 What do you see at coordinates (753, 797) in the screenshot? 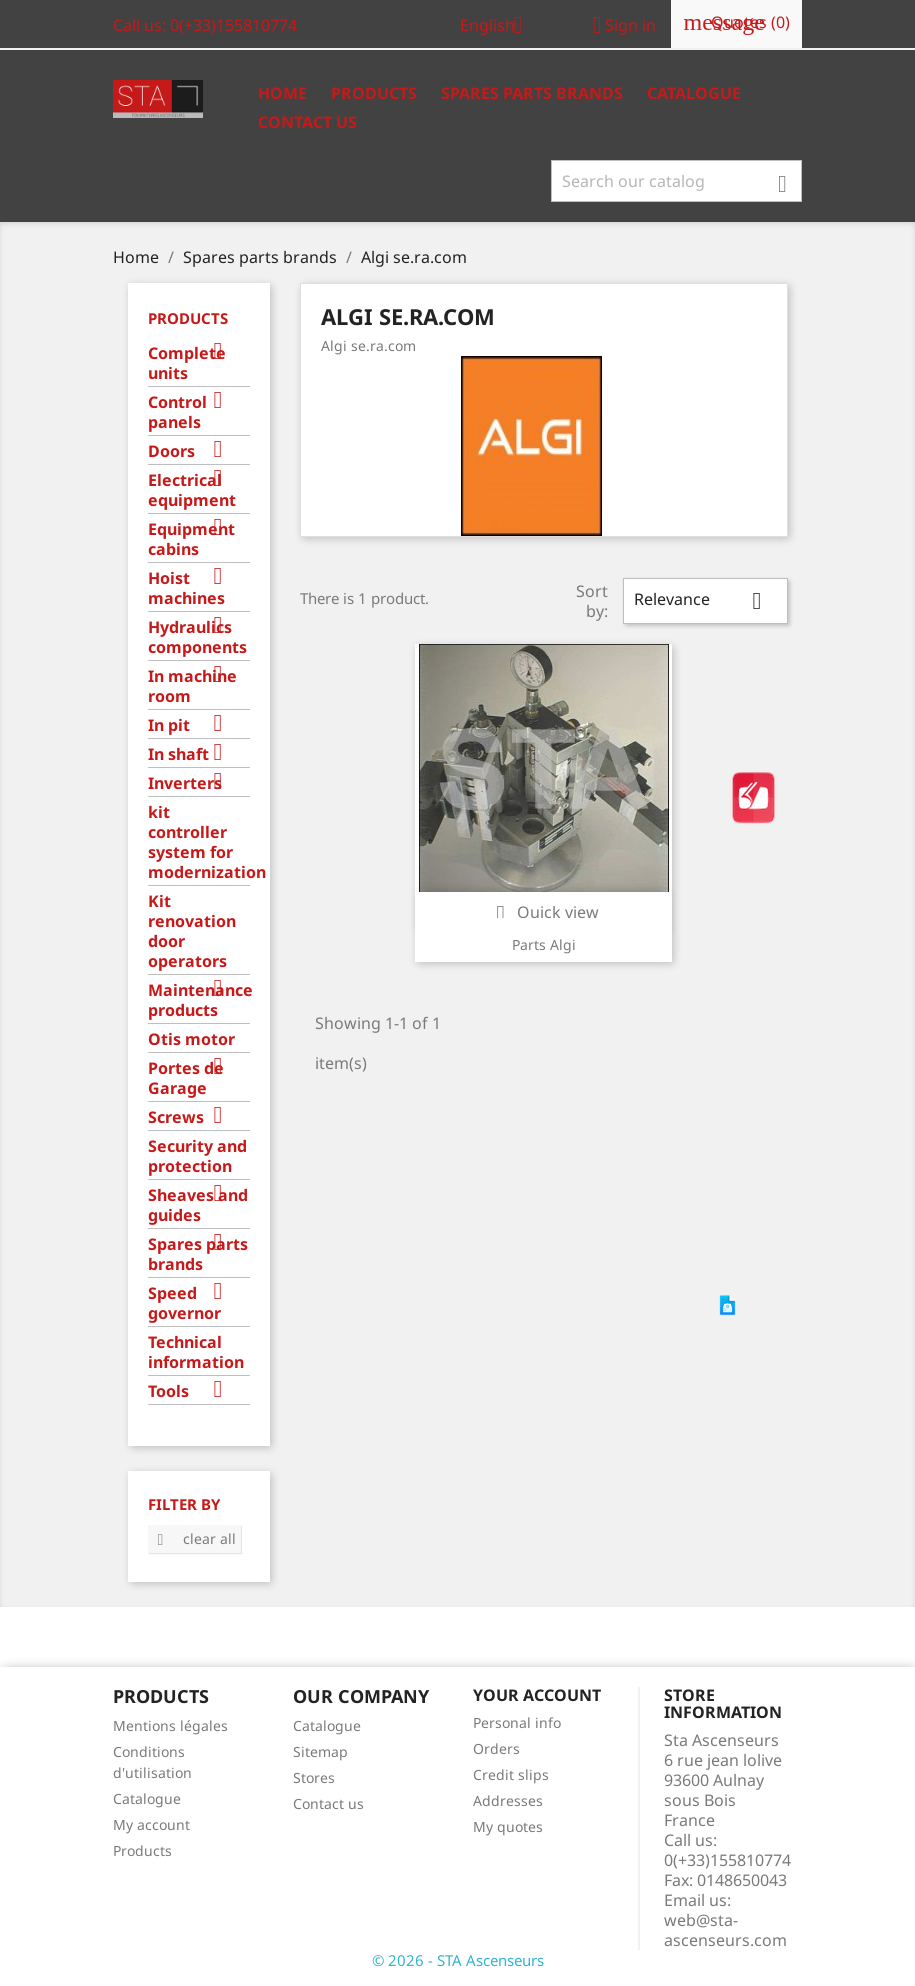
I see `an eps vector file type indicator` at bounding box center [753, 797].